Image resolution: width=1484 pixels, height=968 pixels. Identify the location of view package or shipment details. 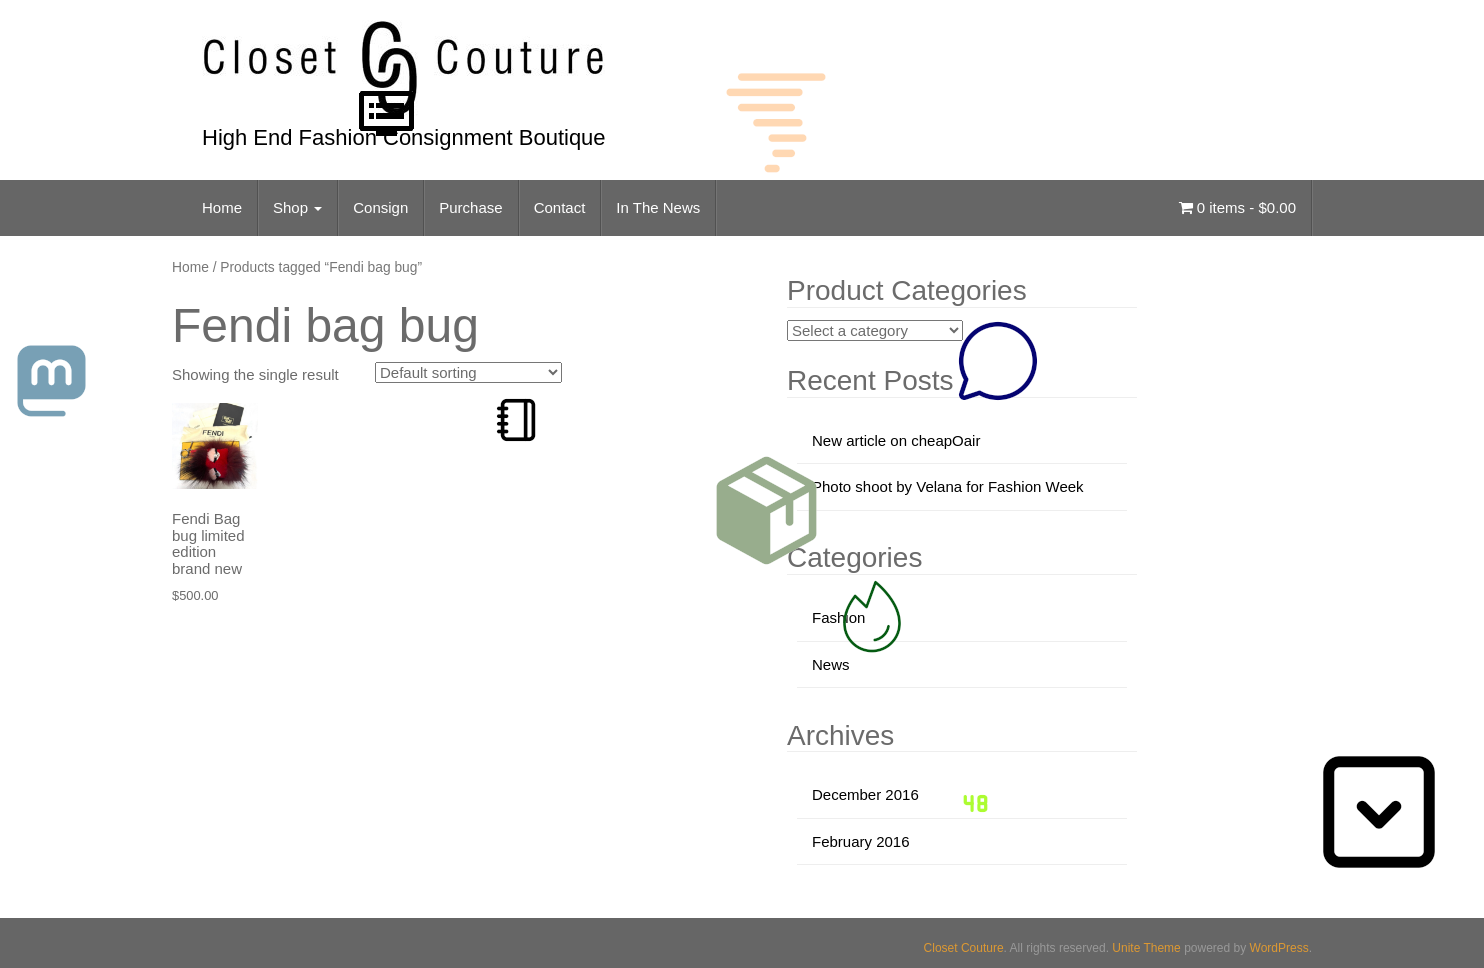
(766, 510).